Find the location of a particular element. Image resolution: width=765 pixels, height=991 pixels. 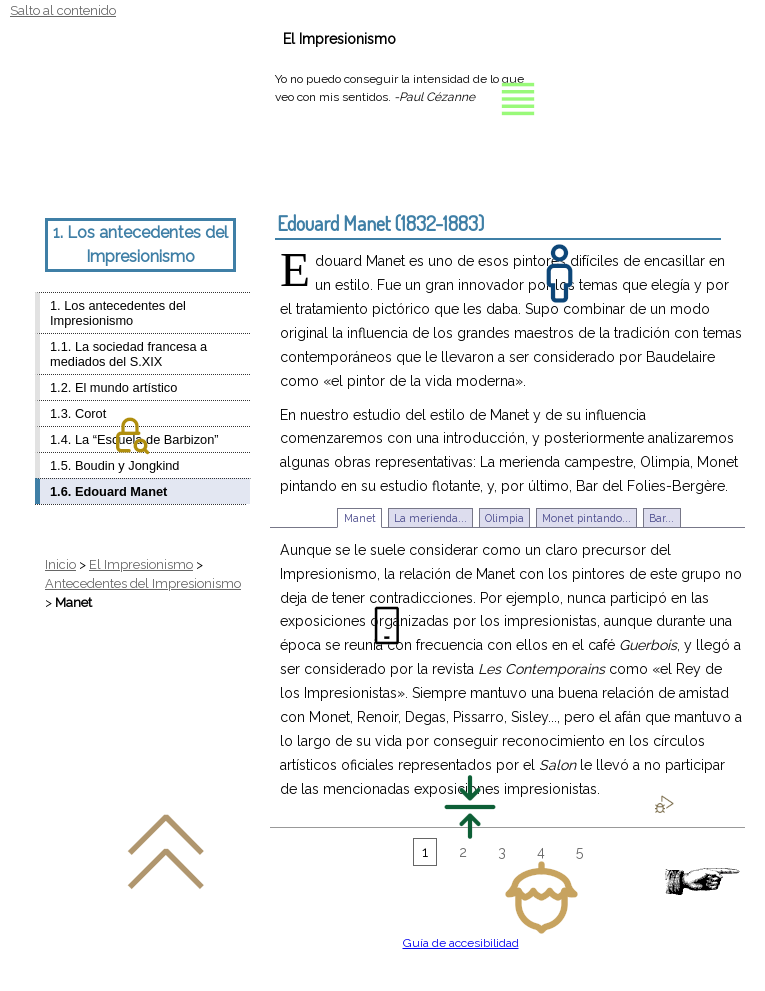

access settings or configuration options is located at coordinates (541, 897).